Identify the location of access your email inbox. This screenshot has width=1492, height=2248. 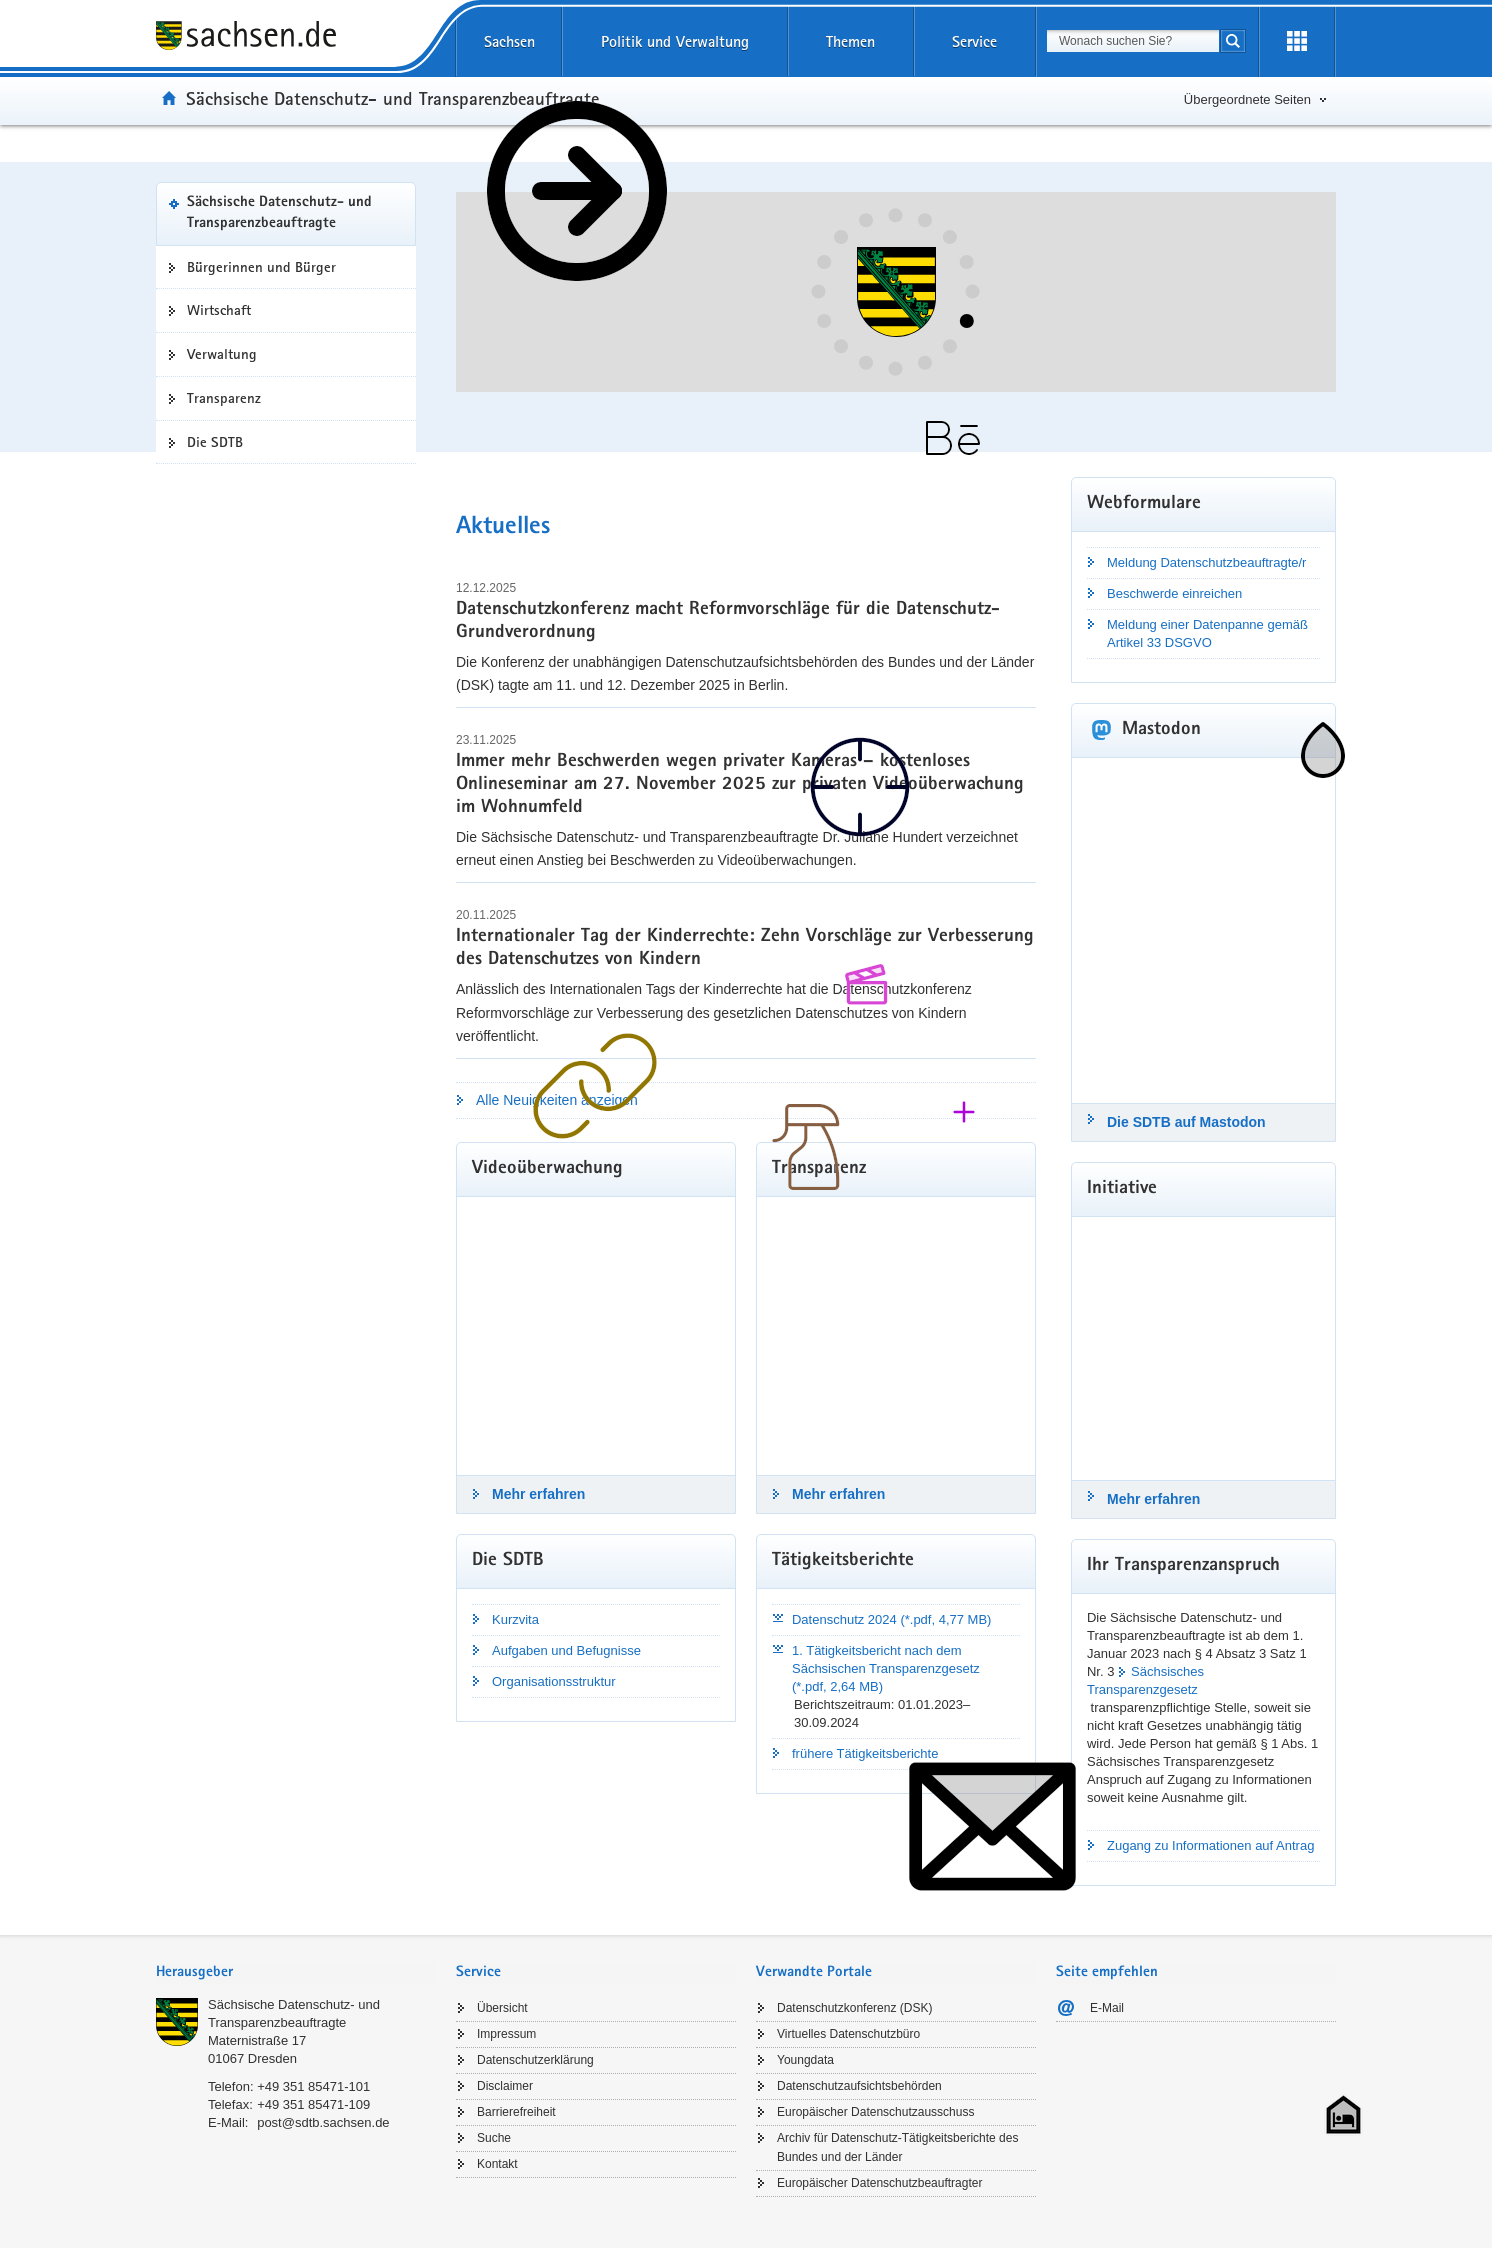
(992, 1826).